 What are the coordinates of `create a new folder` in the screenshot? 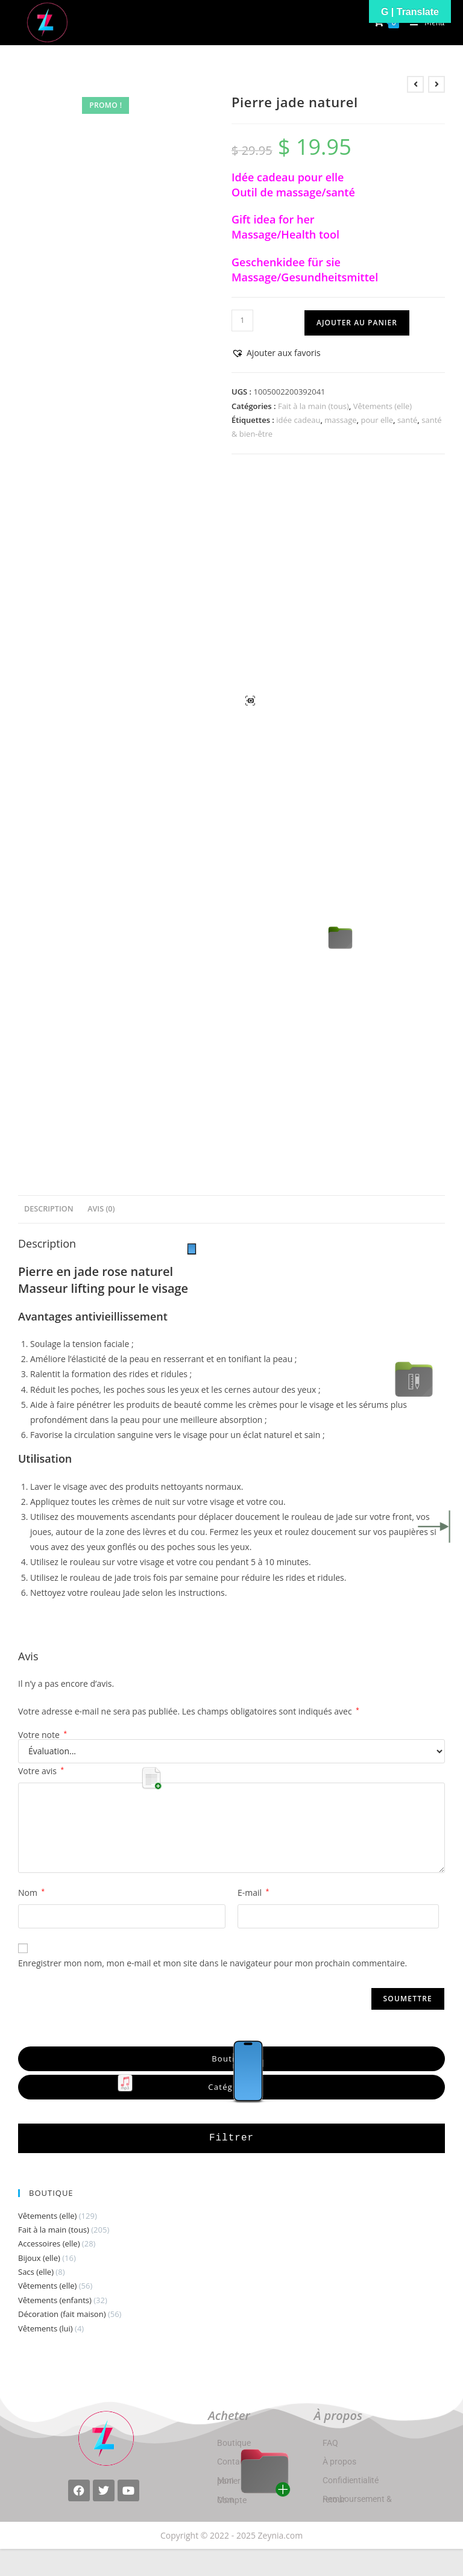 It's located at (265, 2471).